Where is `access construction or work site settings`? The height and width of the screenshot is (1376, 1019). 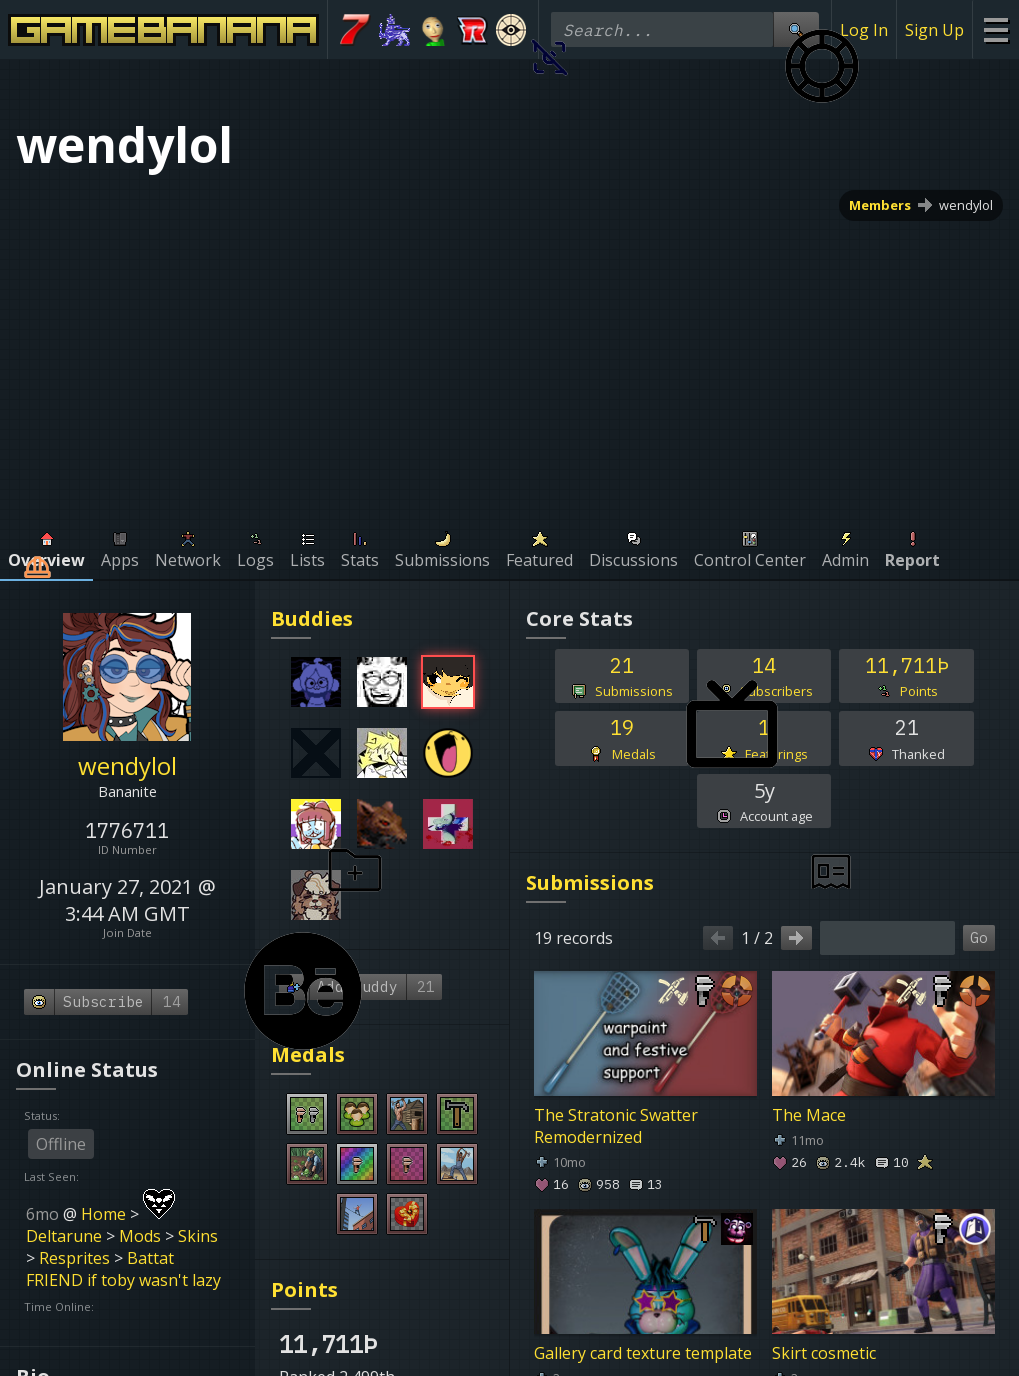 access construction or work site settings is located at coordinates (37, 568).